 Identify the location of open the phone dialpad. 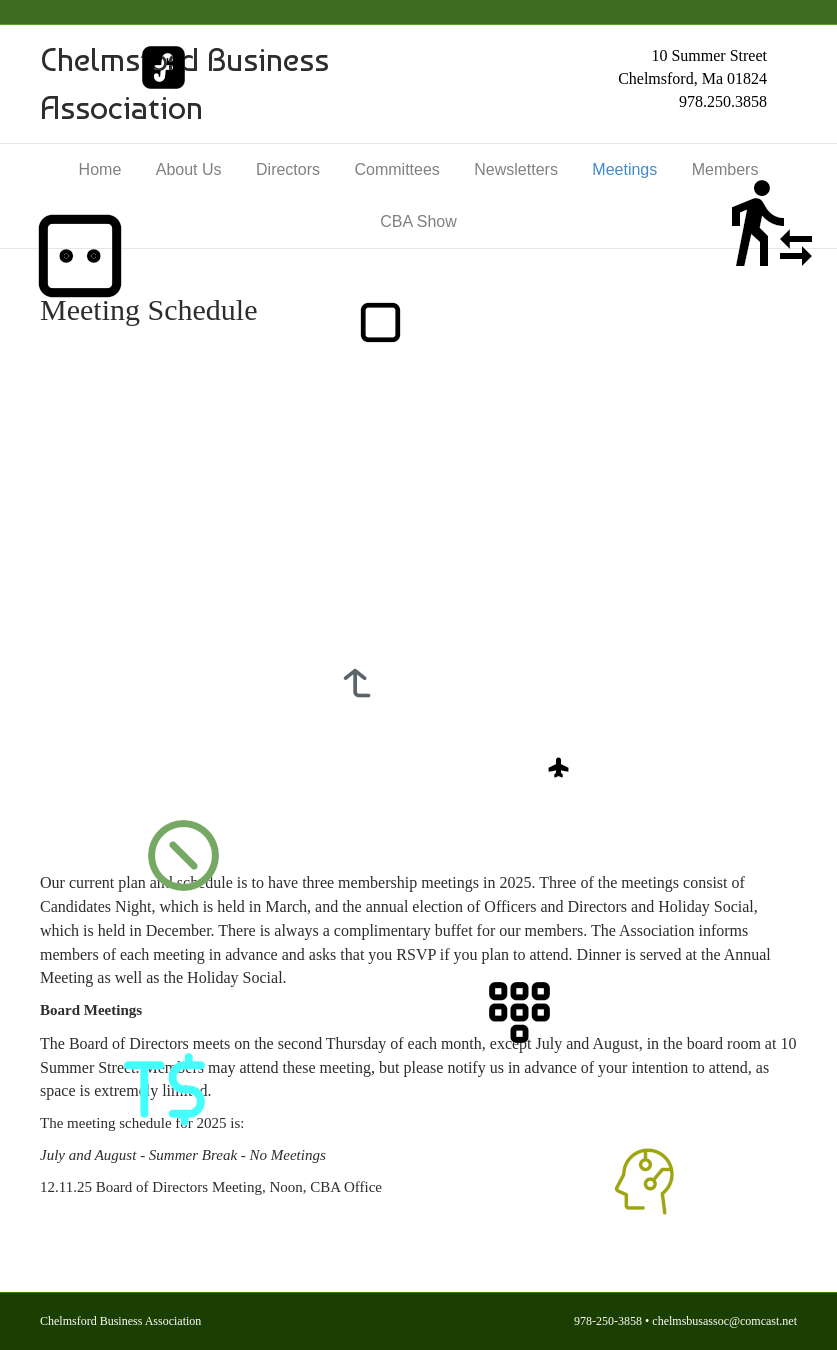
(519, 1012).